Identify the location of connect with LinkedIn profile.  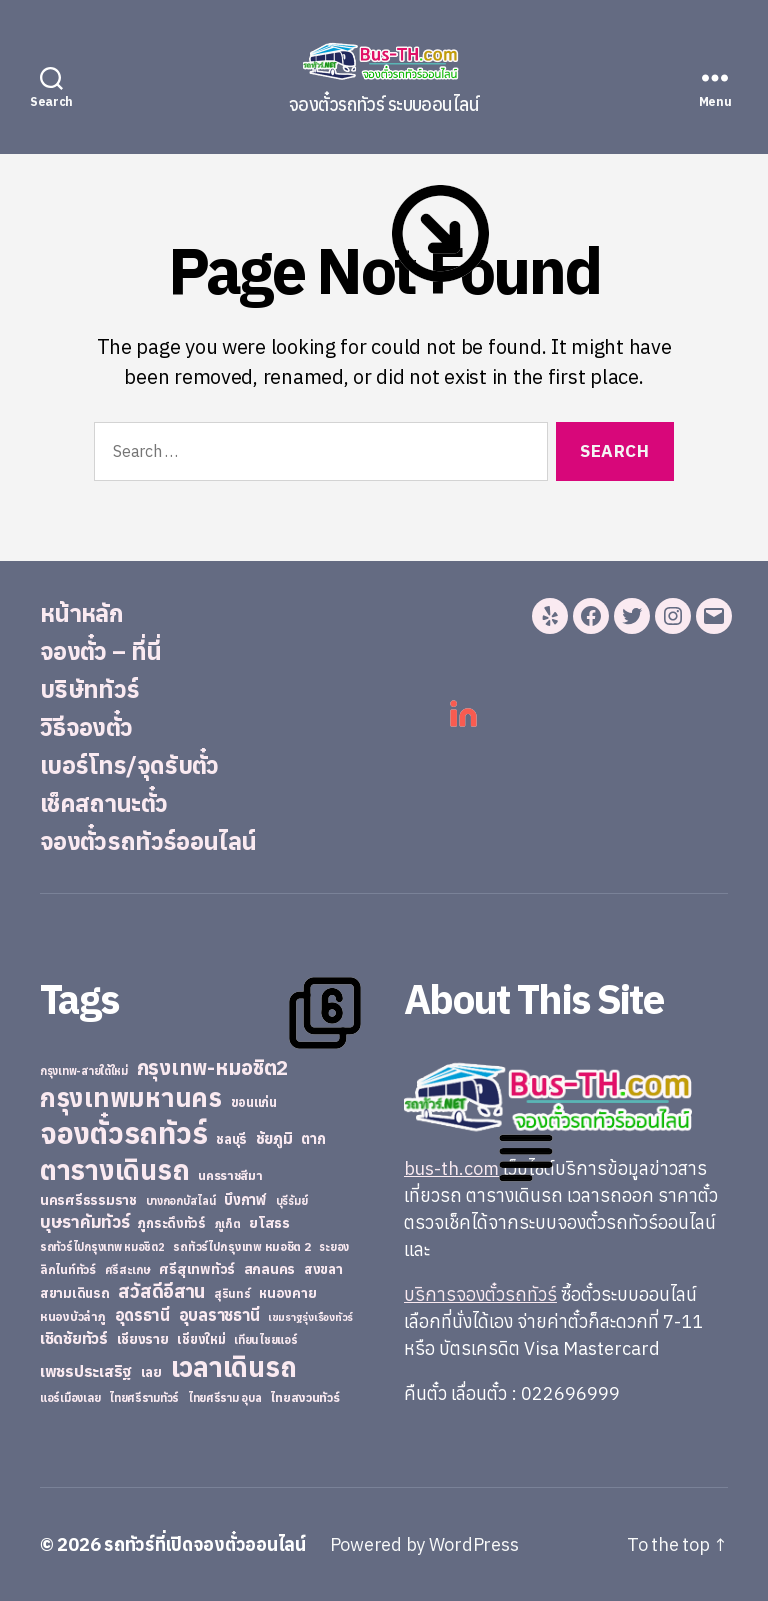
(463, 713).